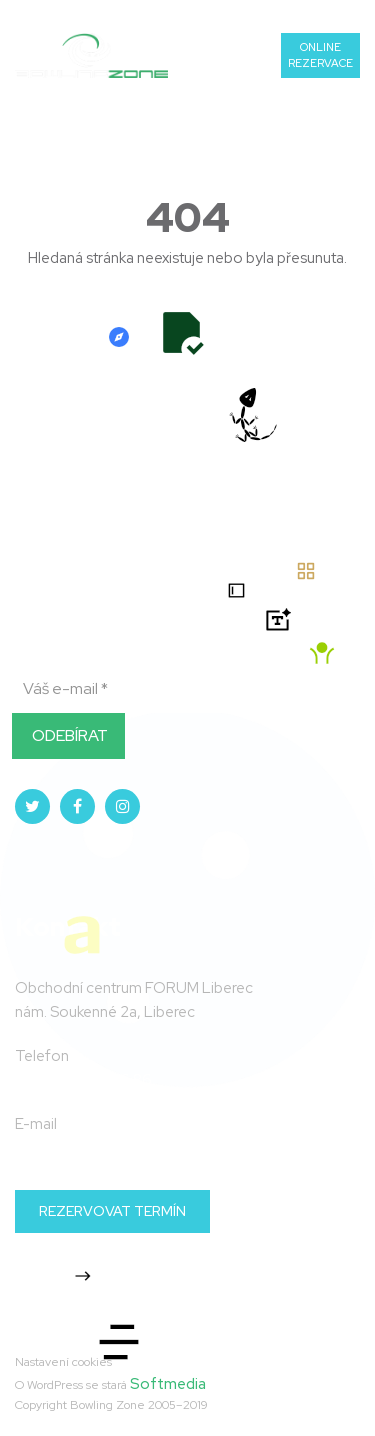 The height and width of the screenshot is (1436, 375). Describe the element at coordinates (306, 571) in the screenshot. I see `access app grid or menu` at that location.